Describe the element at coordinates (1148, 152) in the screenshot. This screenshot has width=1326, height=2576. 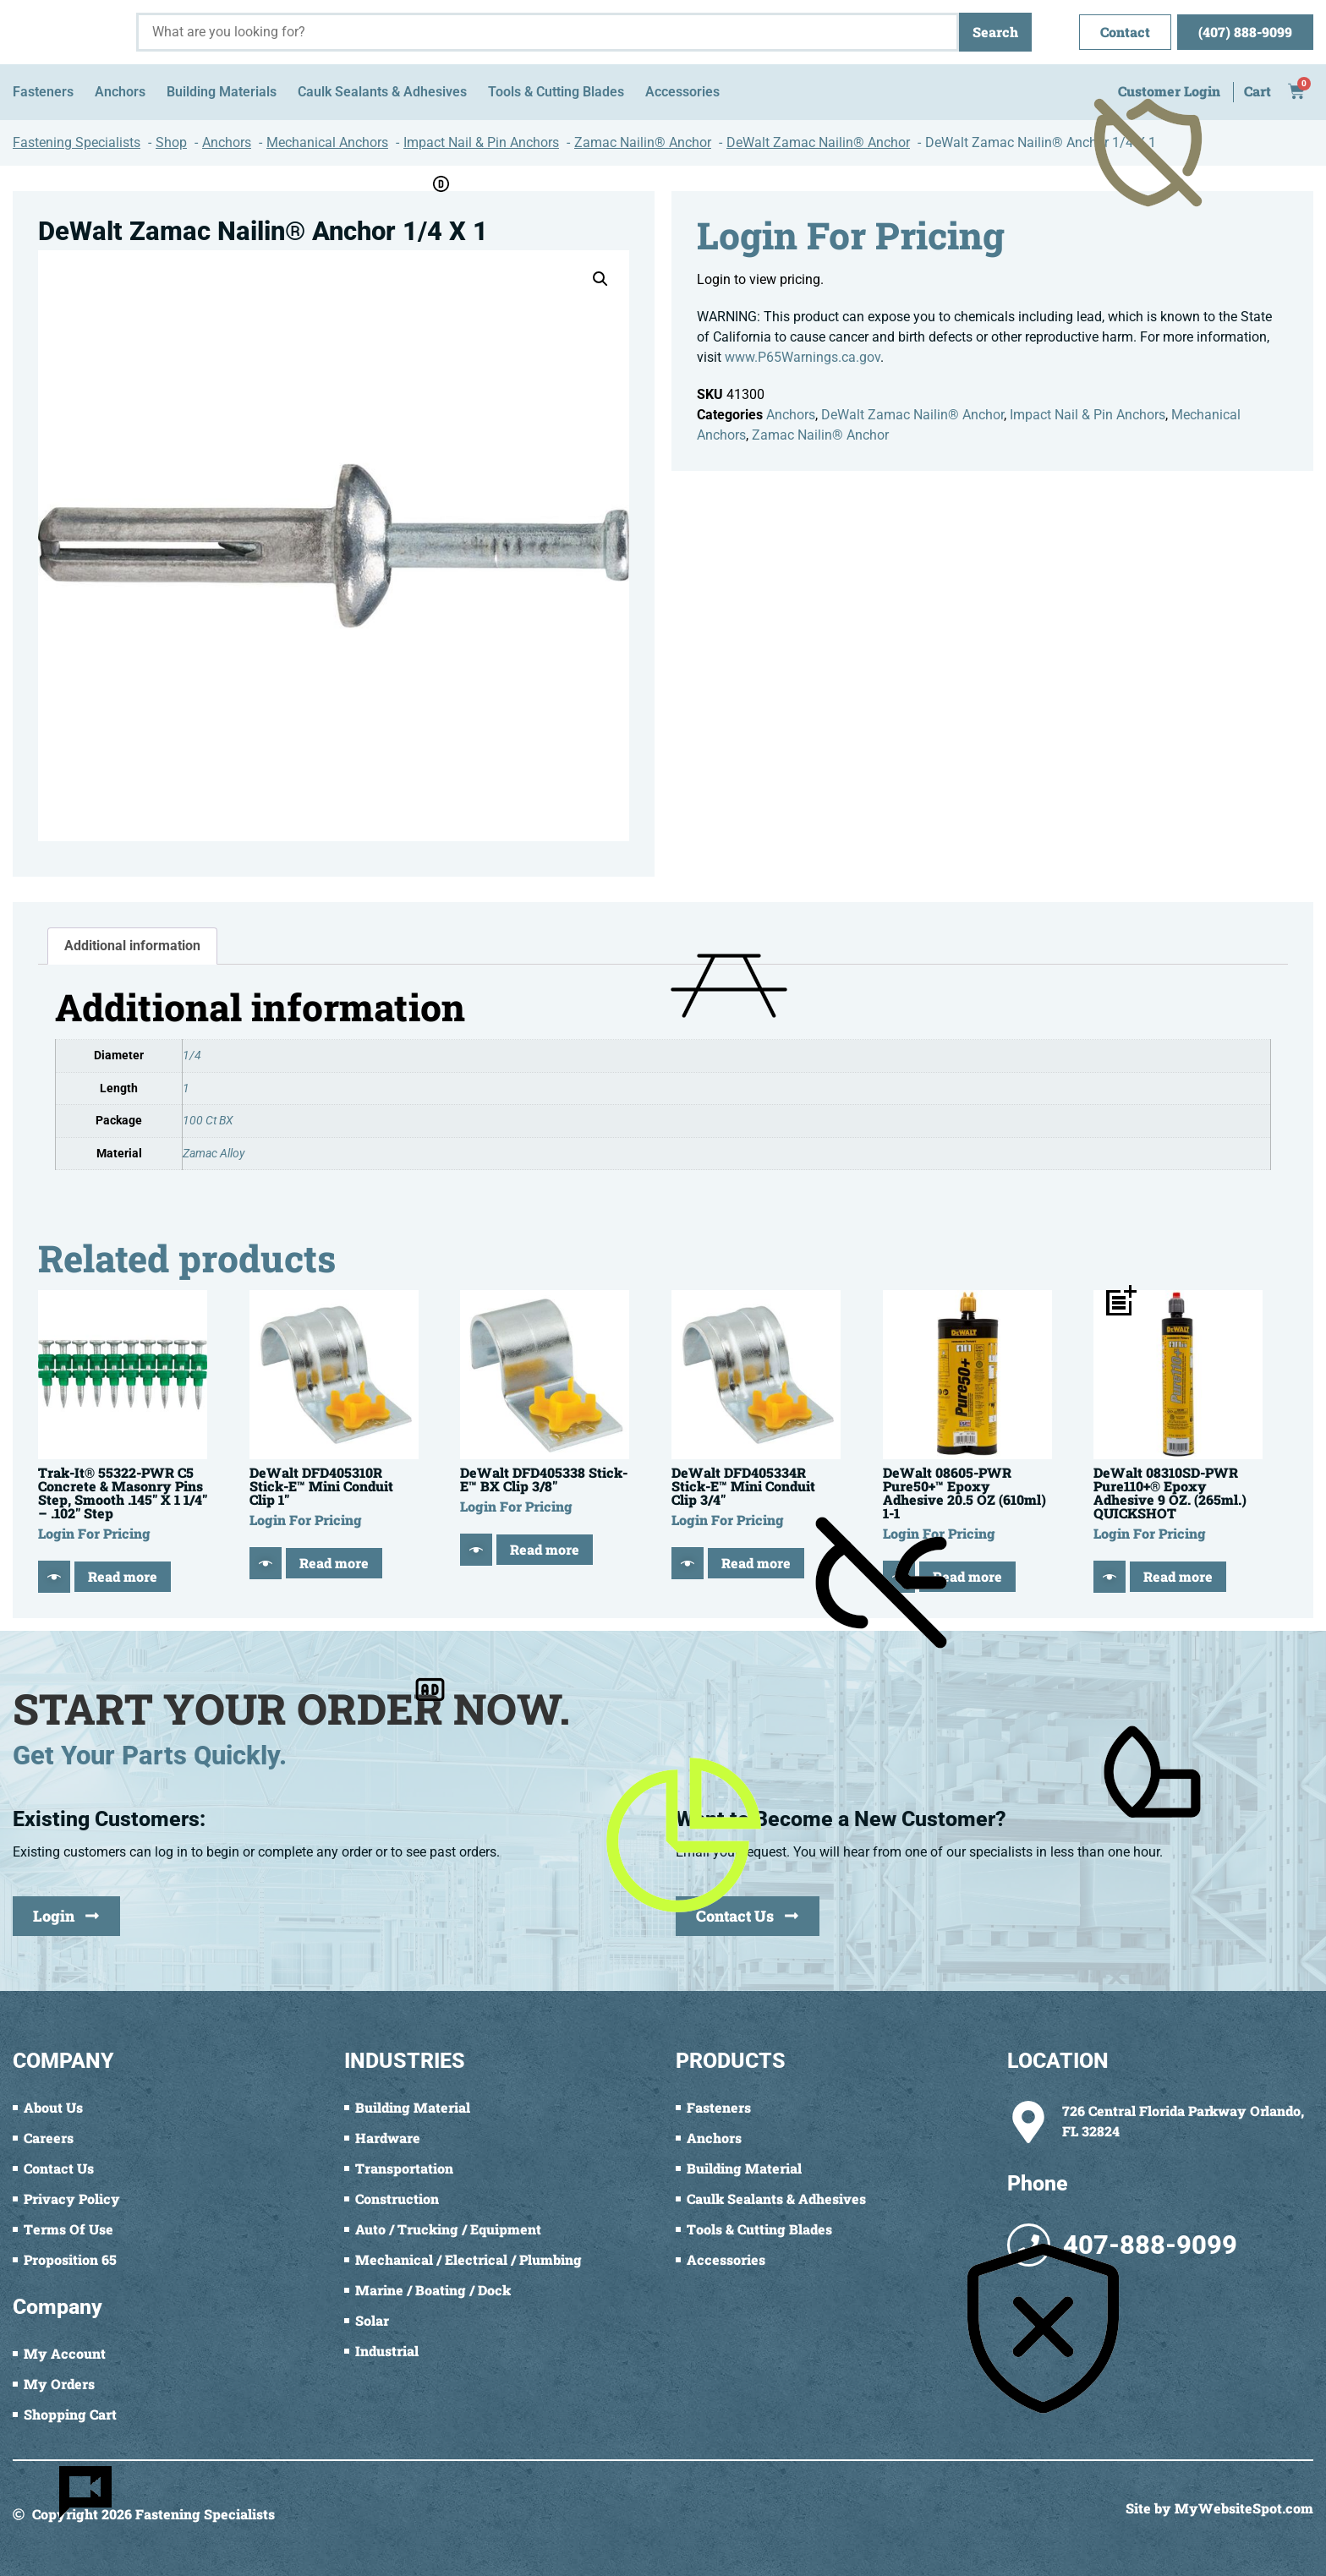
I see `disable security protection` at that location.